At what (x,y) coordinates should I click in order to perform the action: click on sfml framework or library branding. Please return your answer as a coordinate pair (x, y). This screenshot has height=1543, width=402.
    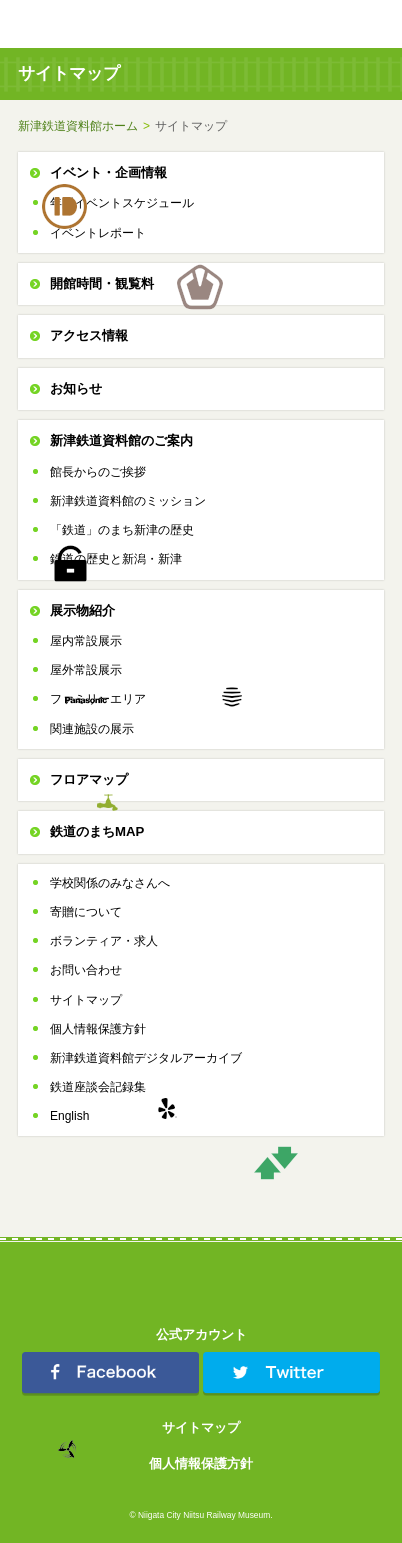
    Looking at the image, I should click on (200, 287).